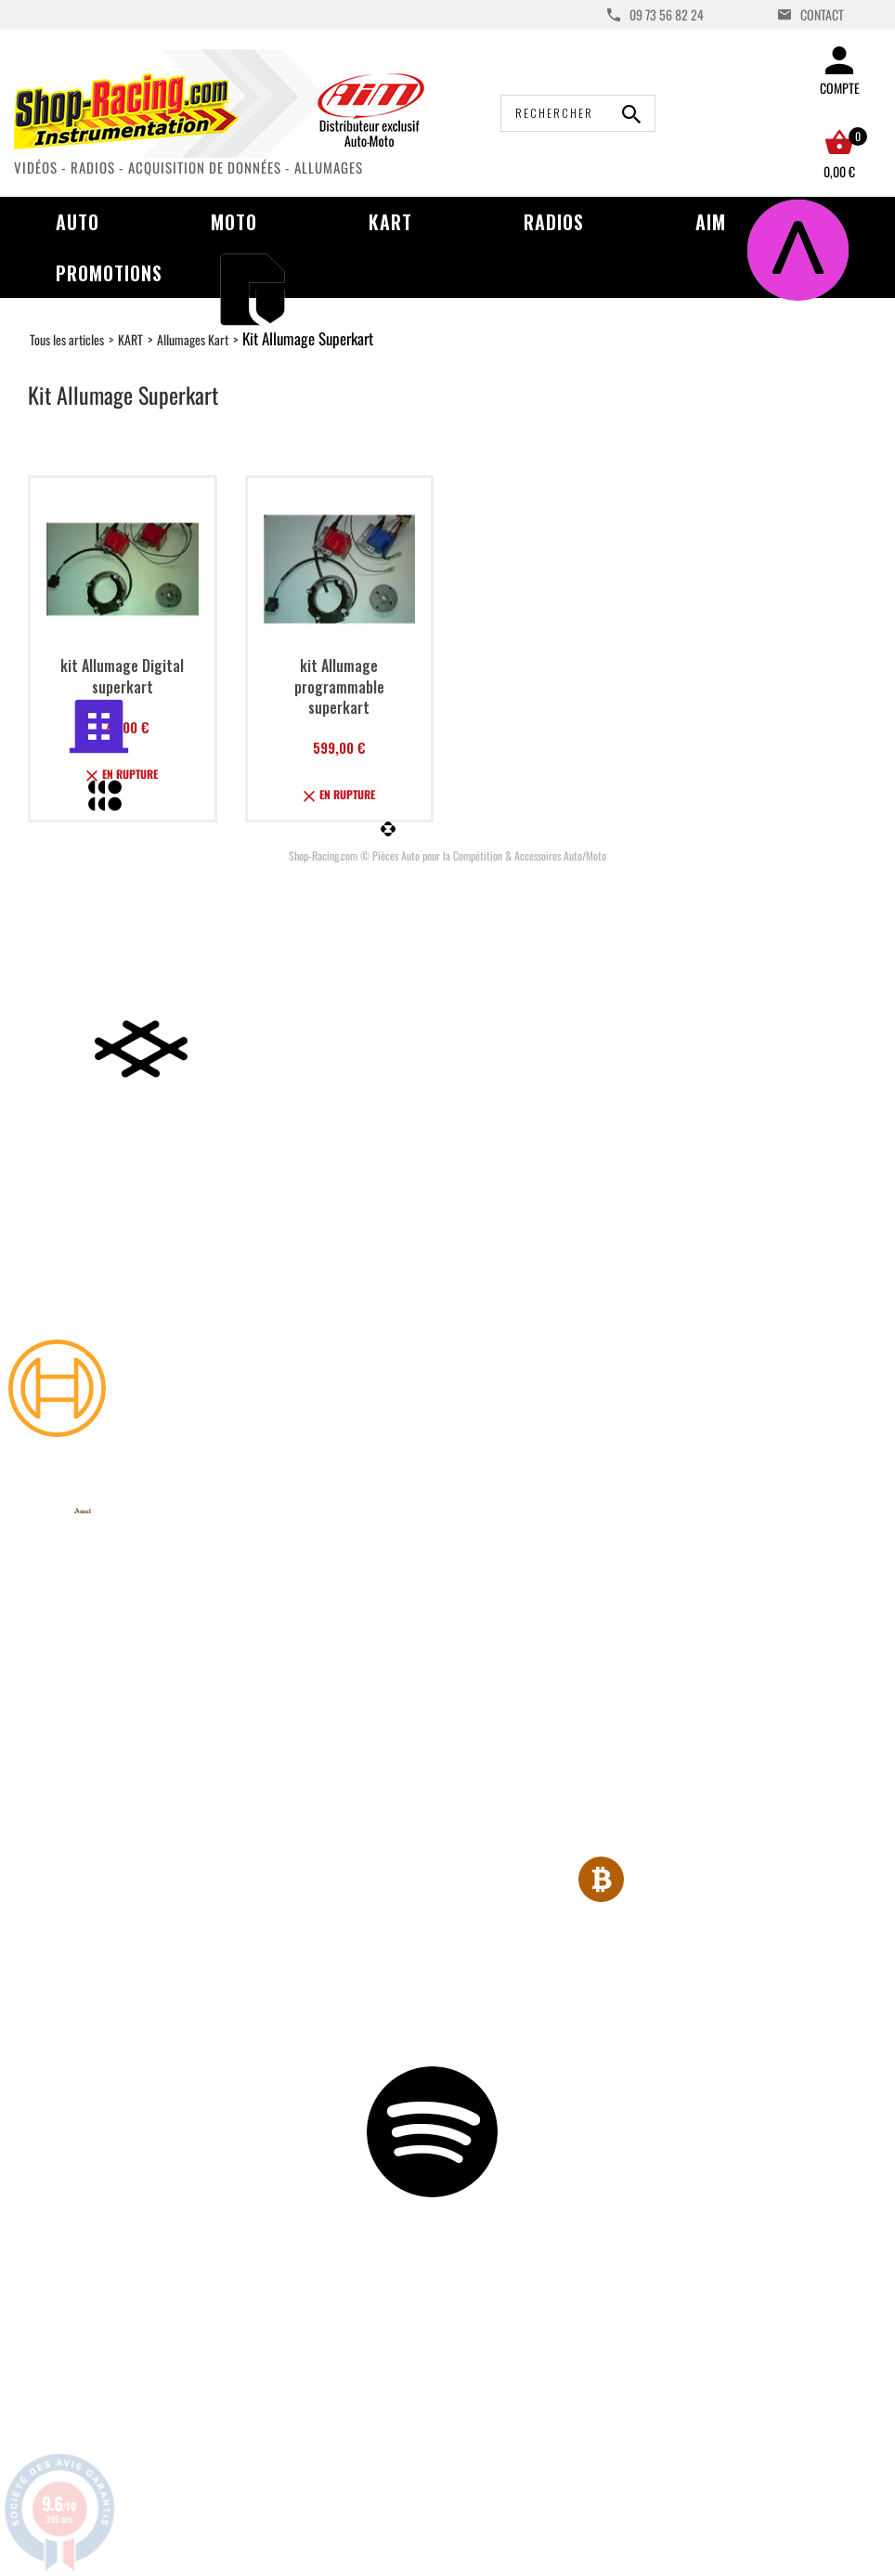  I want to click on openverse logo, so click(105, 796).